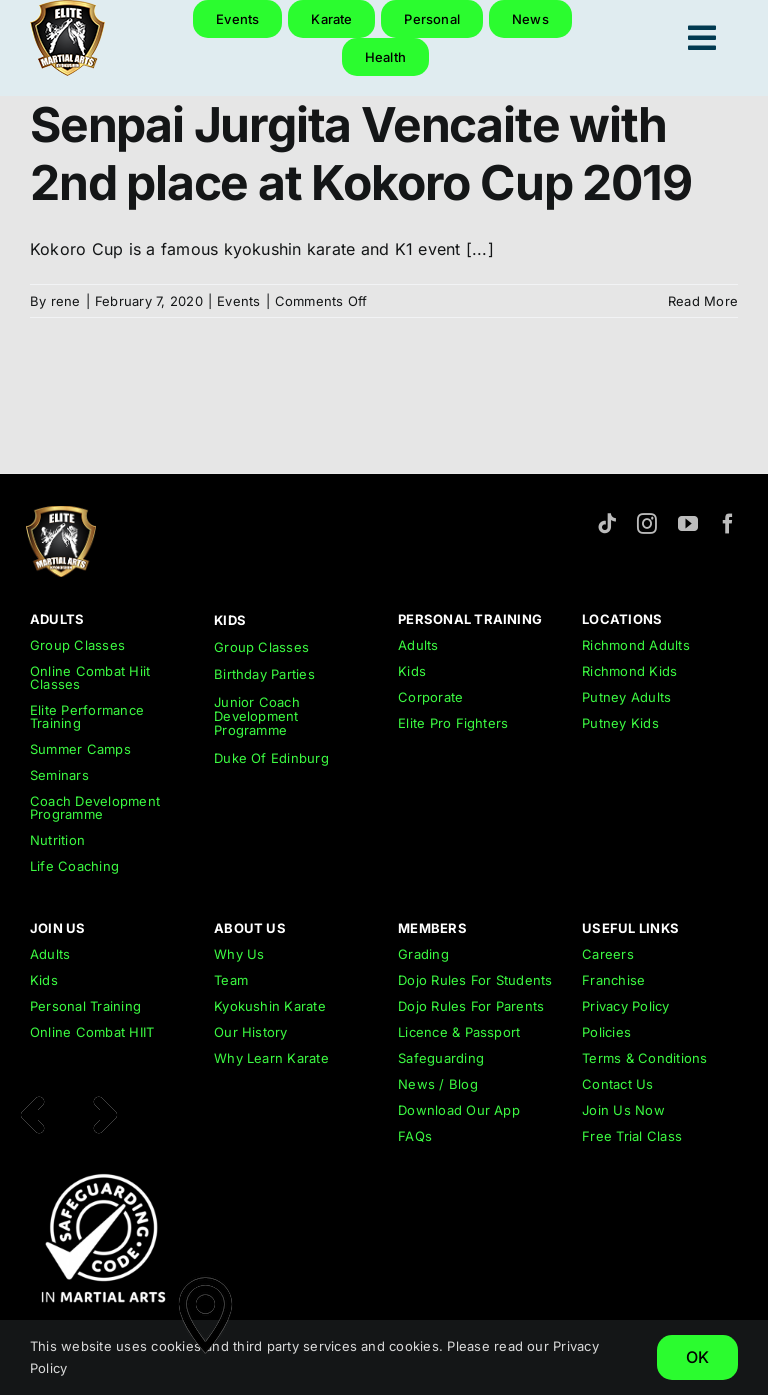 The image size is (768, 1395). What do you see at coordinates (205, 1315) in the screenshot?
I see `view current location on map` at bounding box center [205, 1315].